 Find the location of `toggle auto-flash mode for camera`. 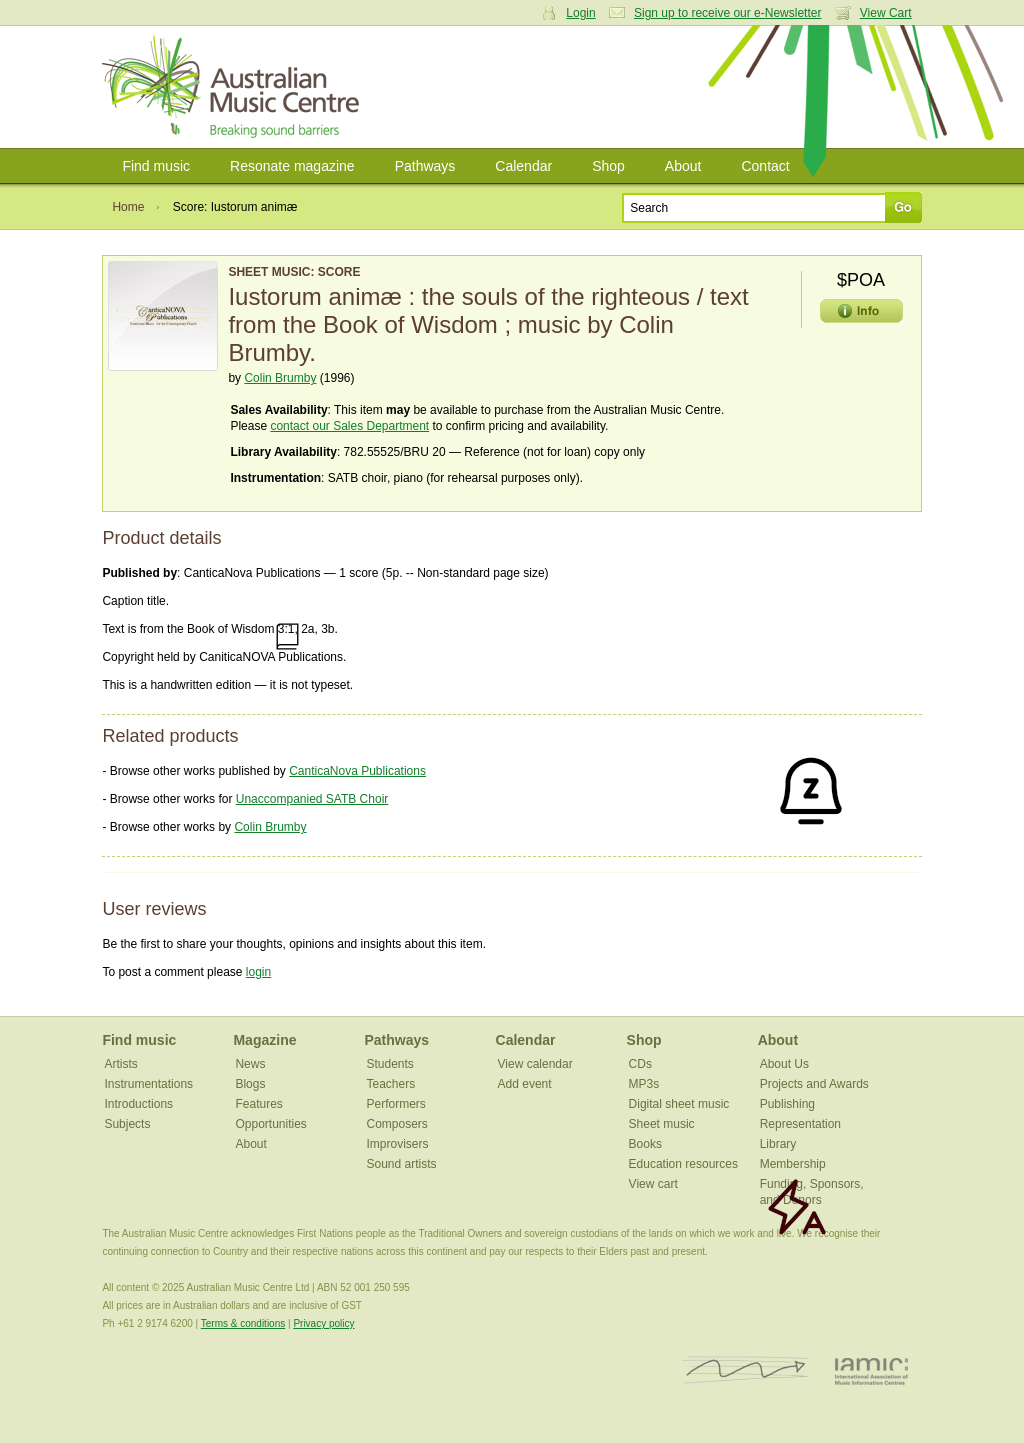

toggle auto-flash mode for camera is located at coordinates (796, 1209).